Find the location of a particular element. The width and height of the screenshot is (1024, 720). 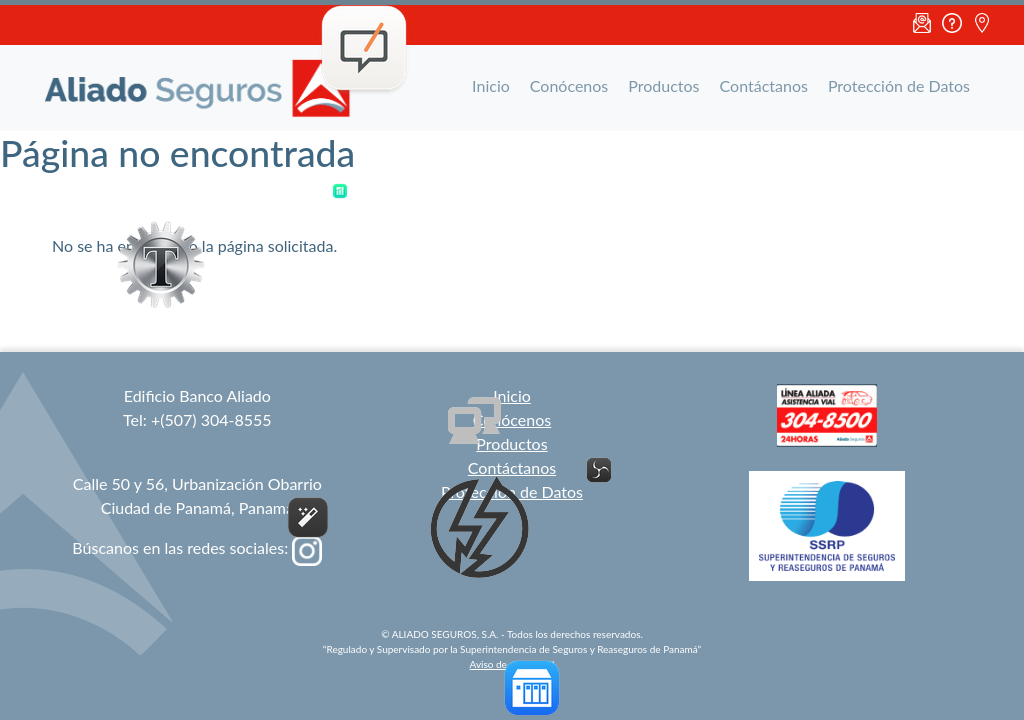

view network workgroup computers is located at coordinates (474, 420).